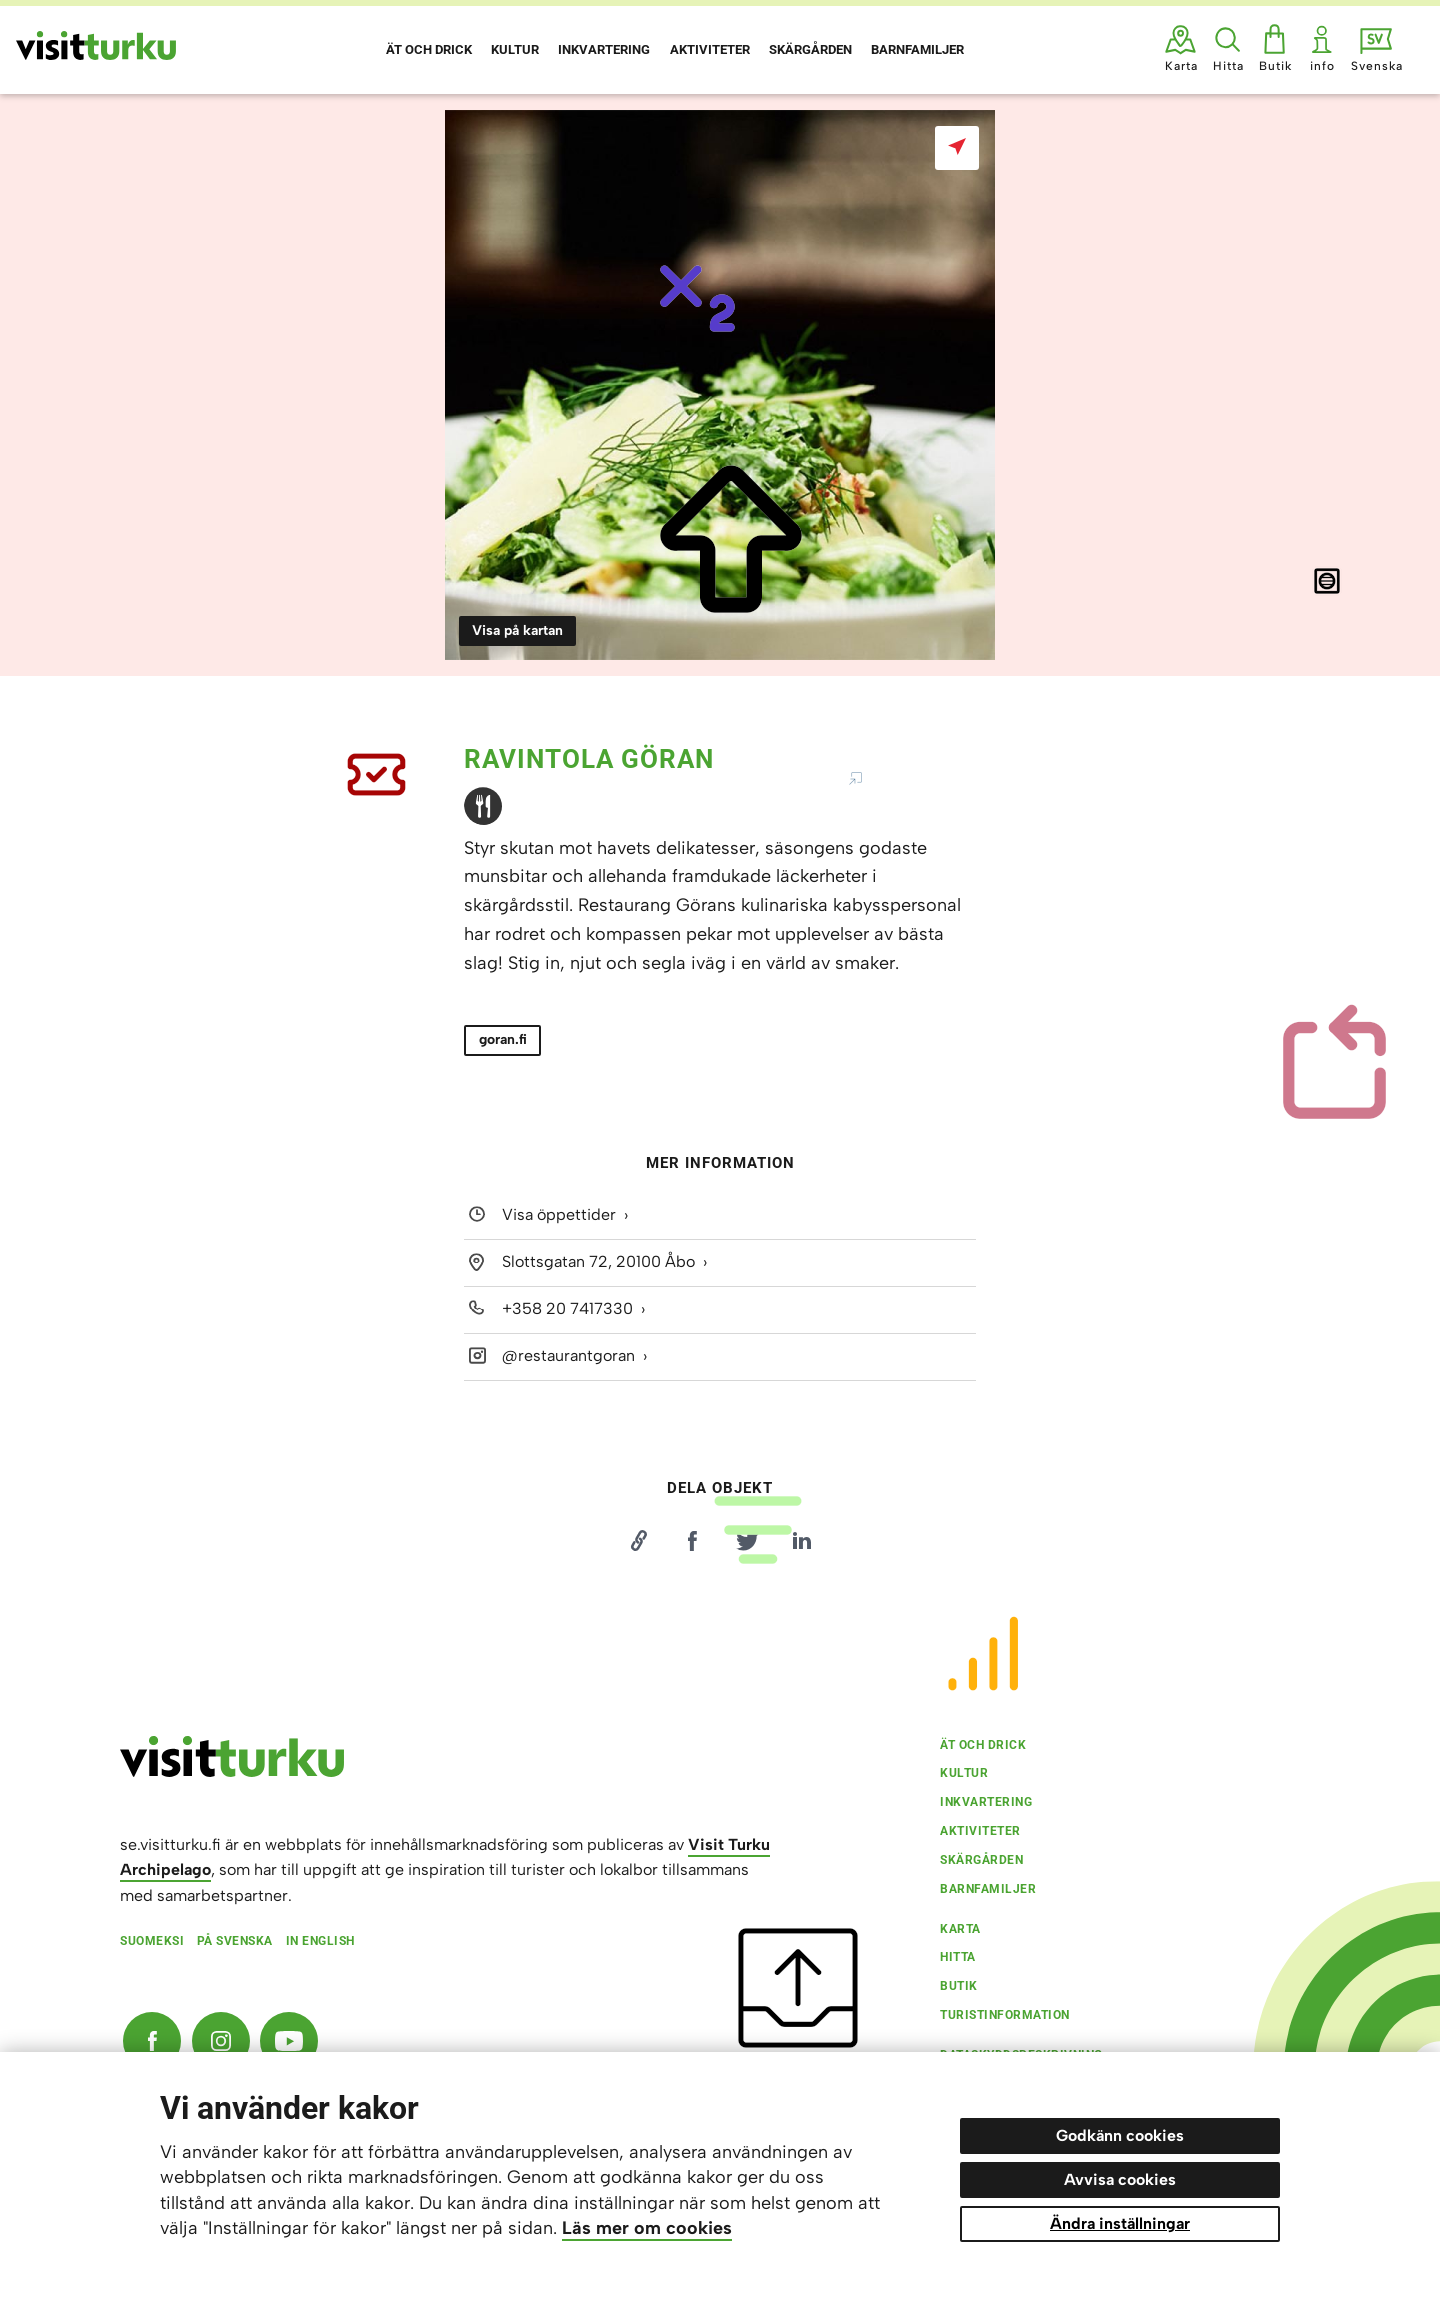 The width and height of the screenshot is (1440, 2308). I want to click on upload file from inbox or tray, so click(798, 1988).